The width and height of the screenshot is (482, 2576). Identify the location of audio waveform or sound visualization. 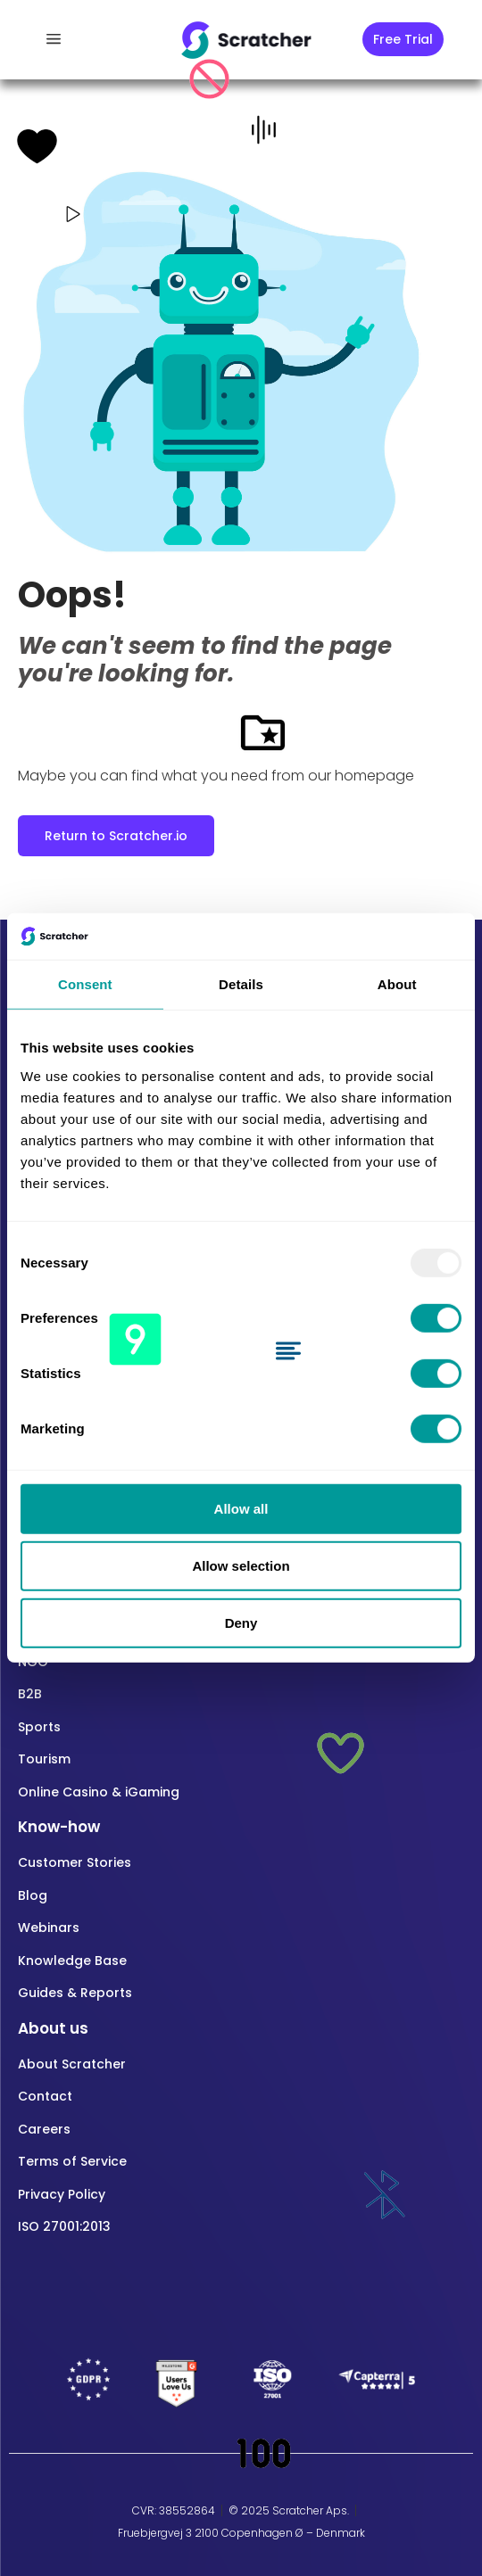
(263, 129).